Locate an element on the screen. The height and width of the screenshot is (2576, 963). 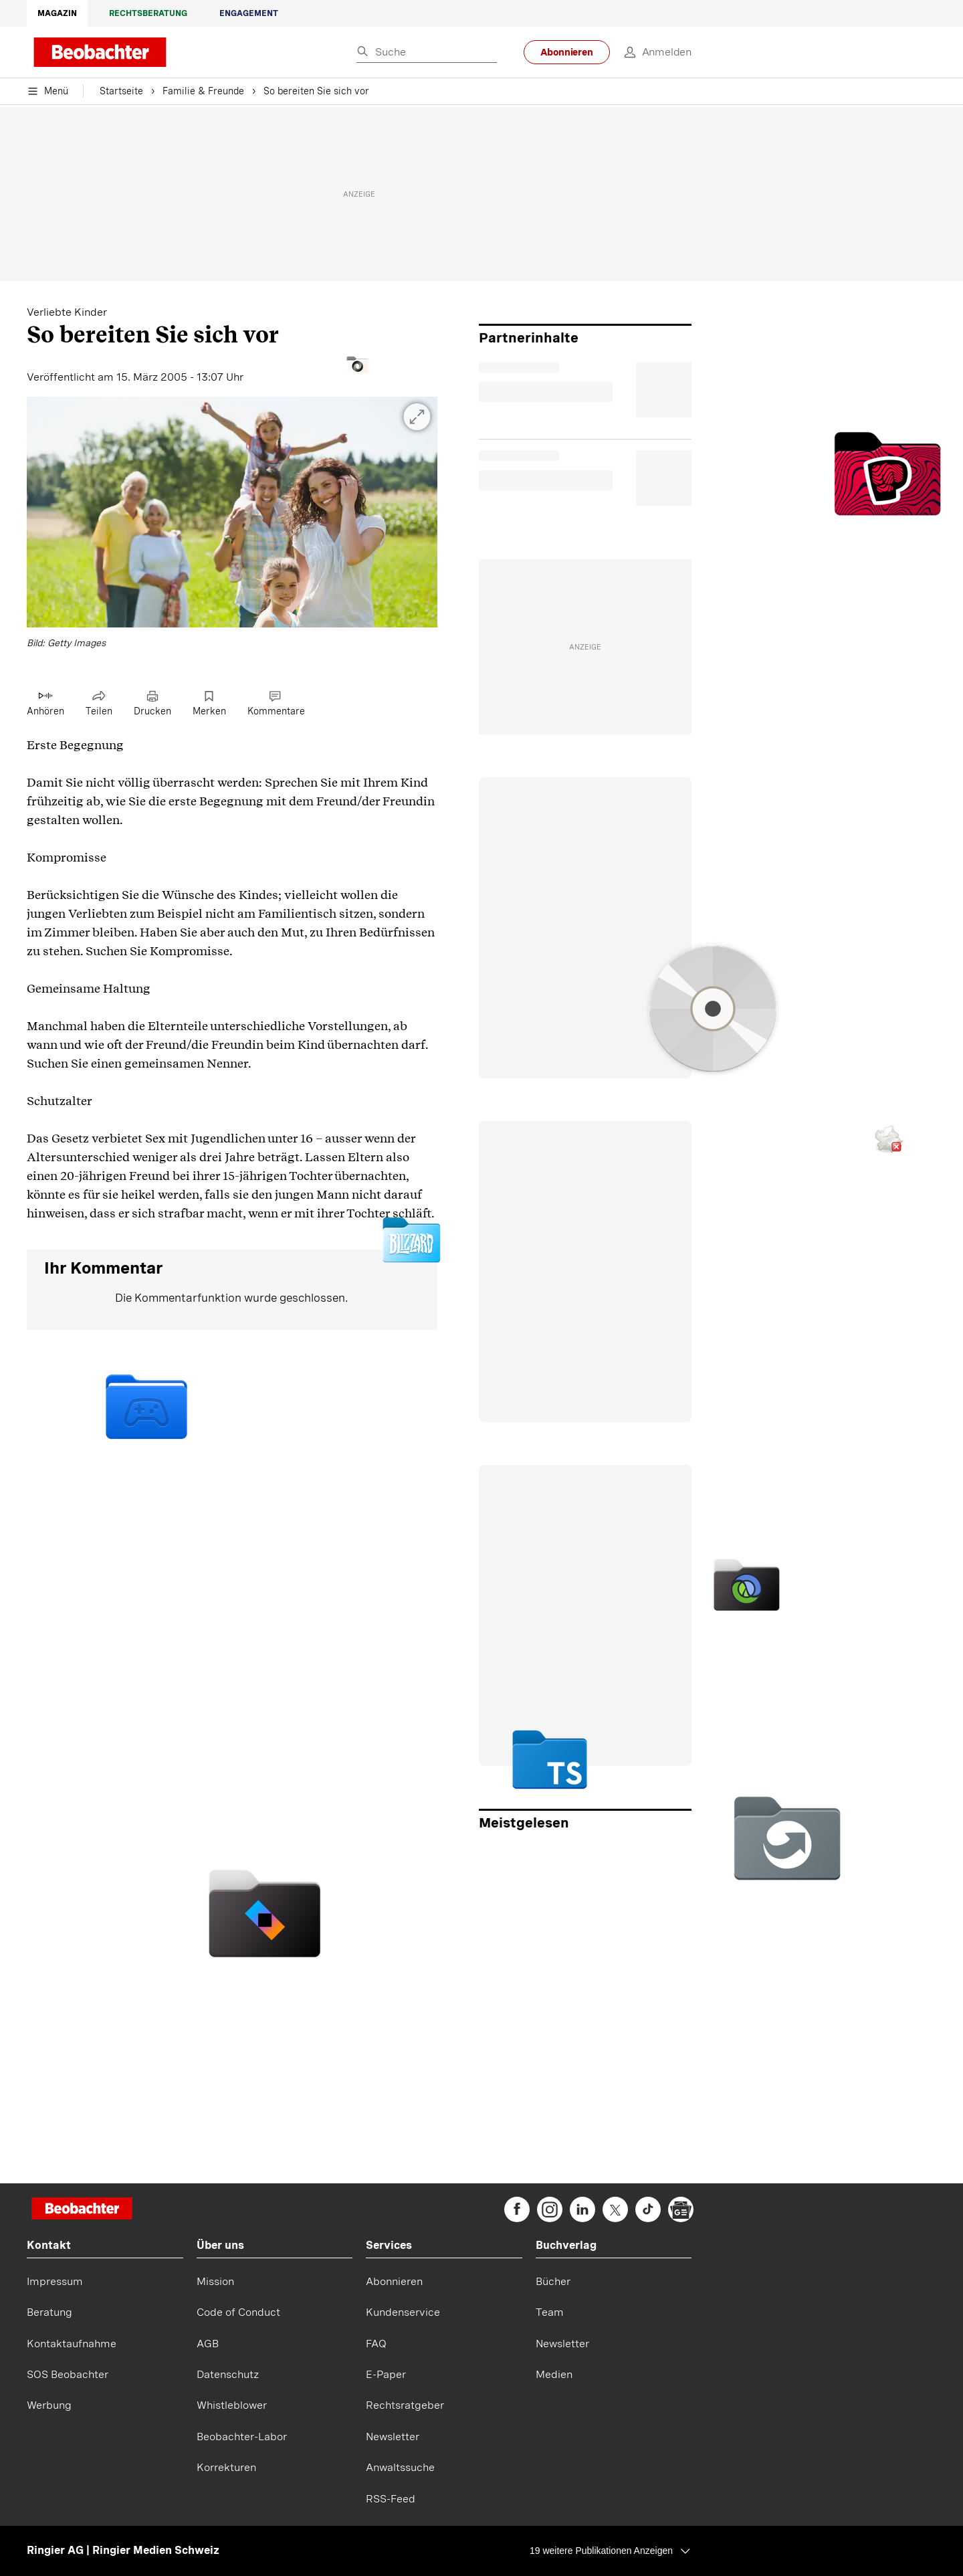
open PewDiePie-themed content folder is located at coordinates (887, 476).